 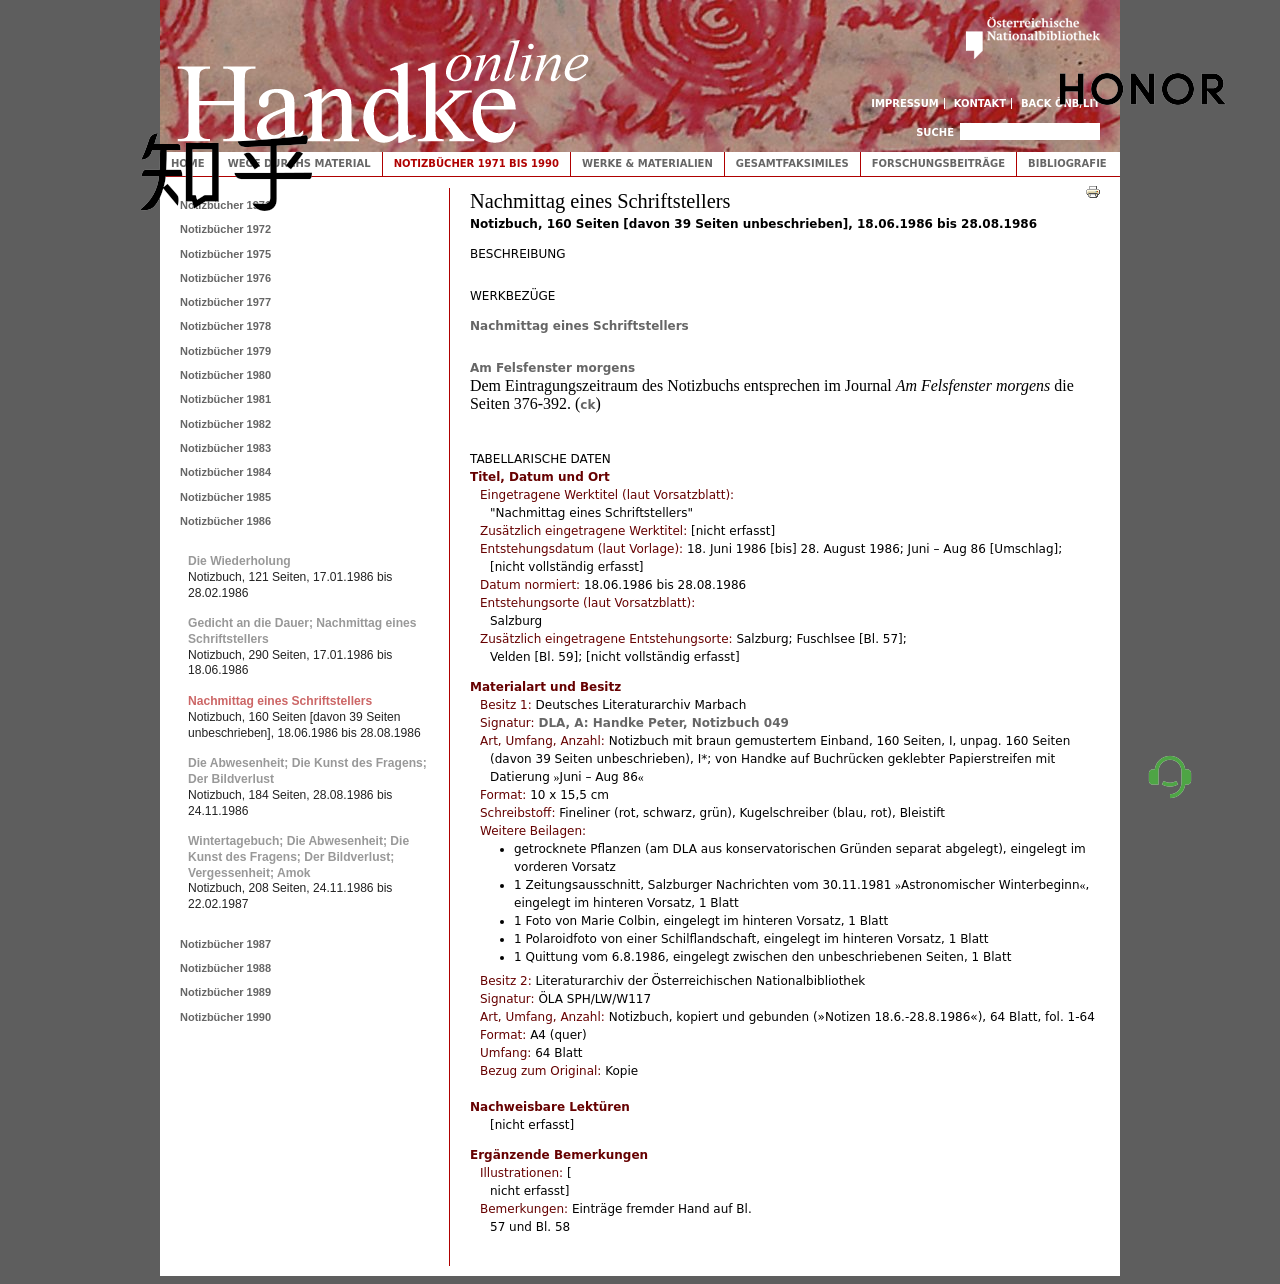 What do you see at coordinates (1143, 89) in the screenshot?
I see `honor brand logo` at bounding box center [1143, 89].